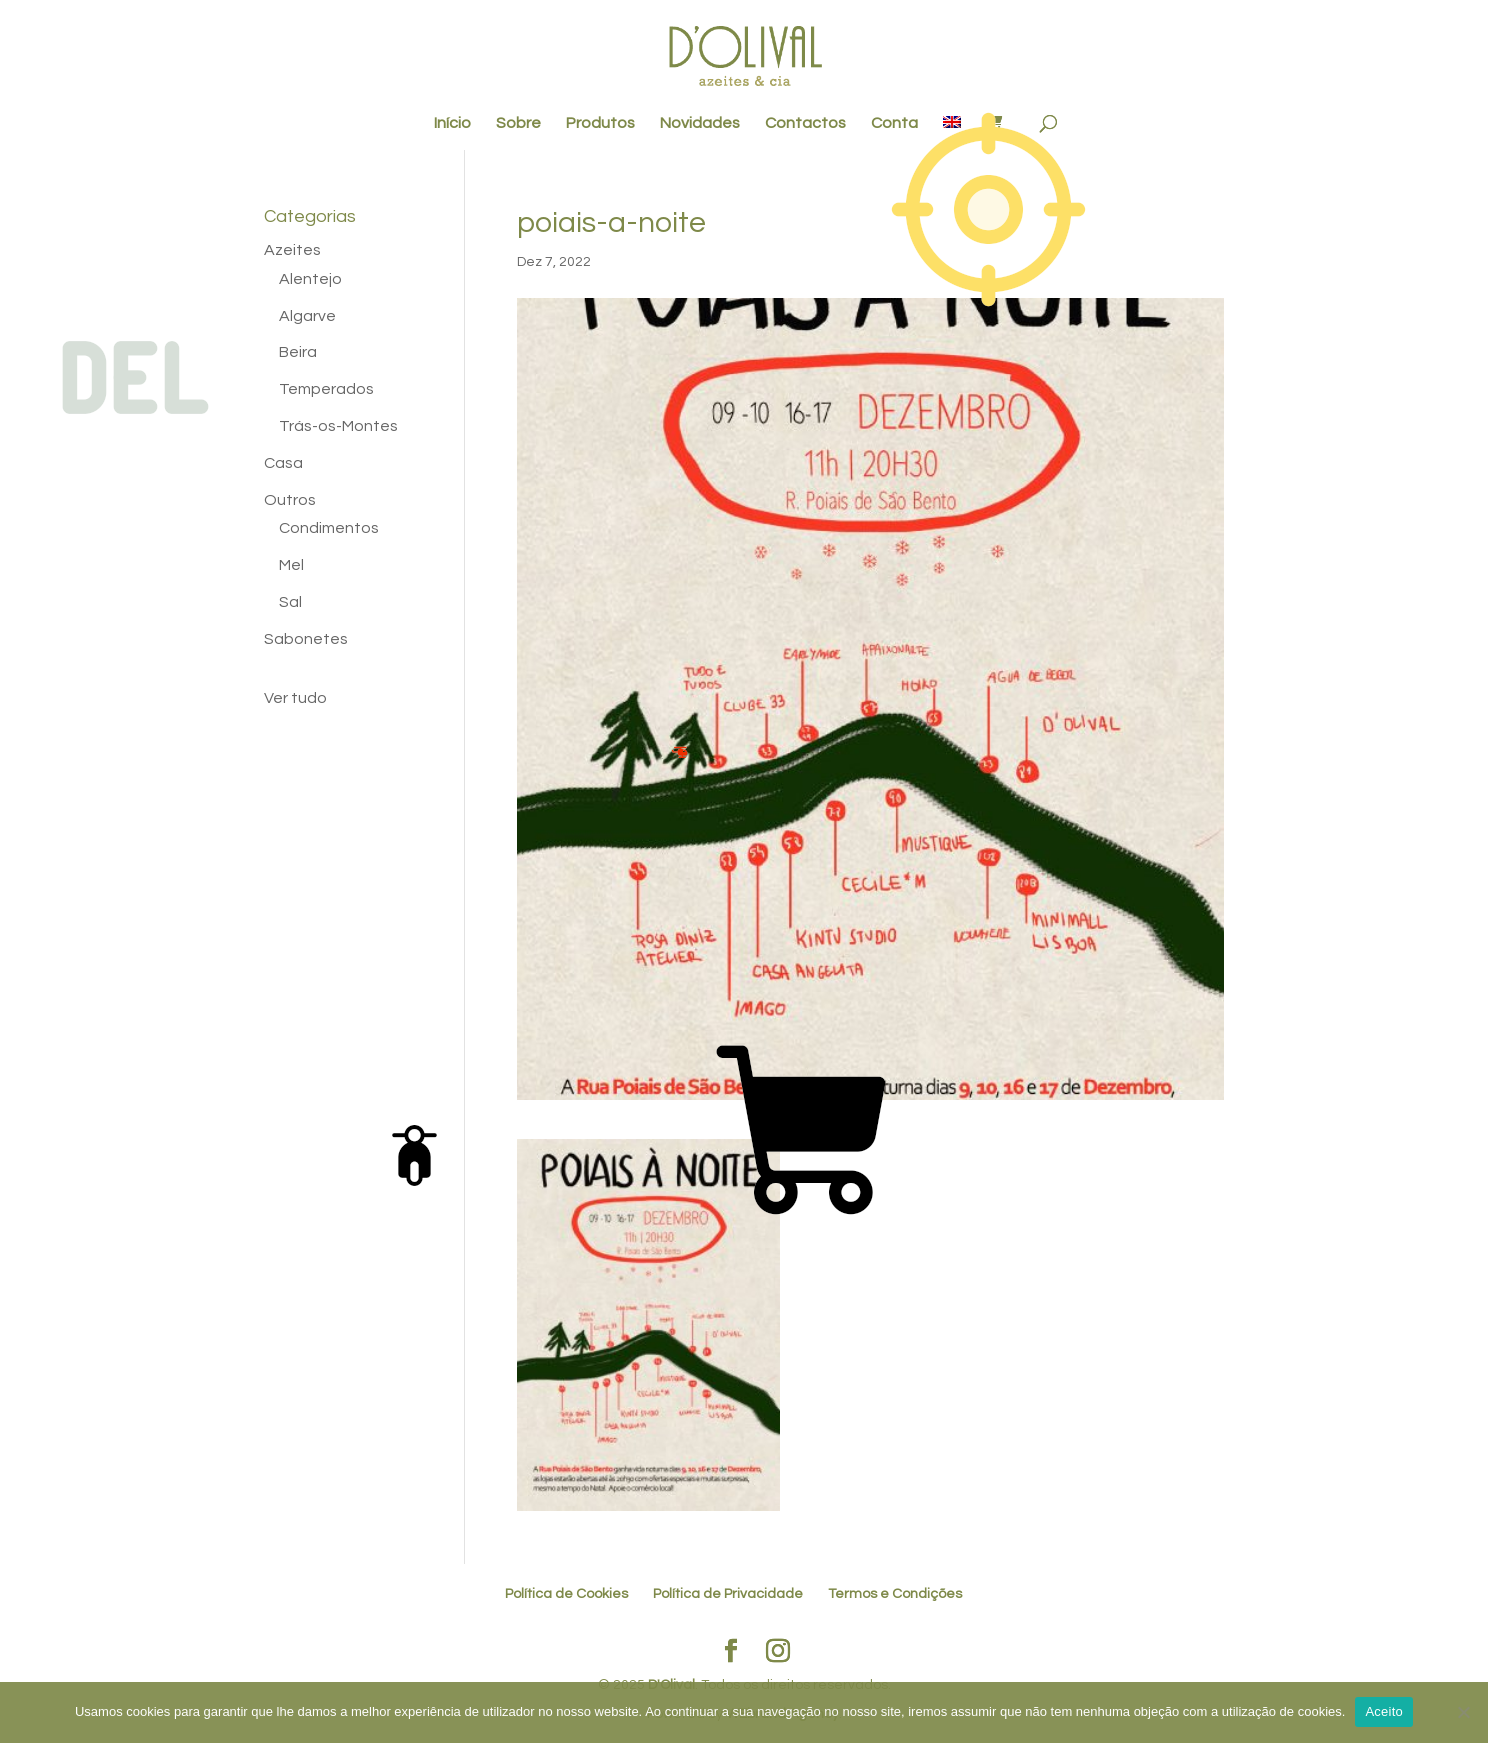  I want to click on view your shopping cart, so click(804, 1133).